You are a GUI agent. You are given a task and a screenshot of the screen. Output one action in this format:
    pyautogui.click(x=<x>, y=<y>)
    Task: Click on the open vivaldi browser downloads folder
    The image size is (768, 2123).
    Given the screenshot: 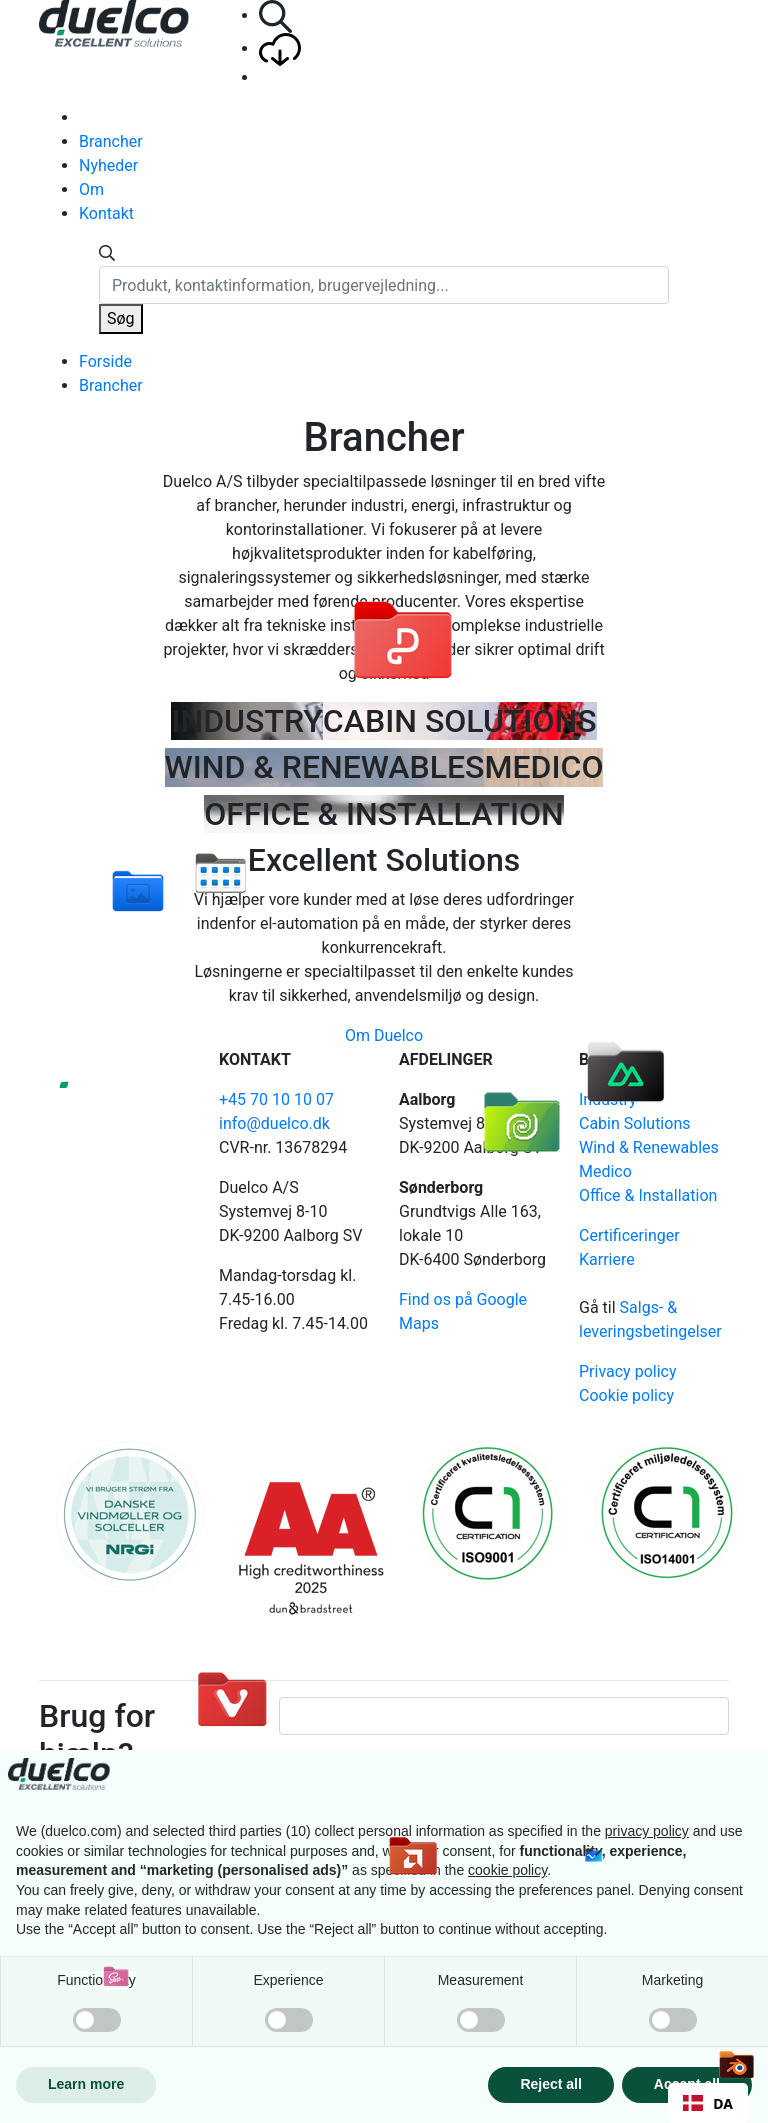 What is the action you would take?
    pyautogui.click(x=232, y=1701)
    